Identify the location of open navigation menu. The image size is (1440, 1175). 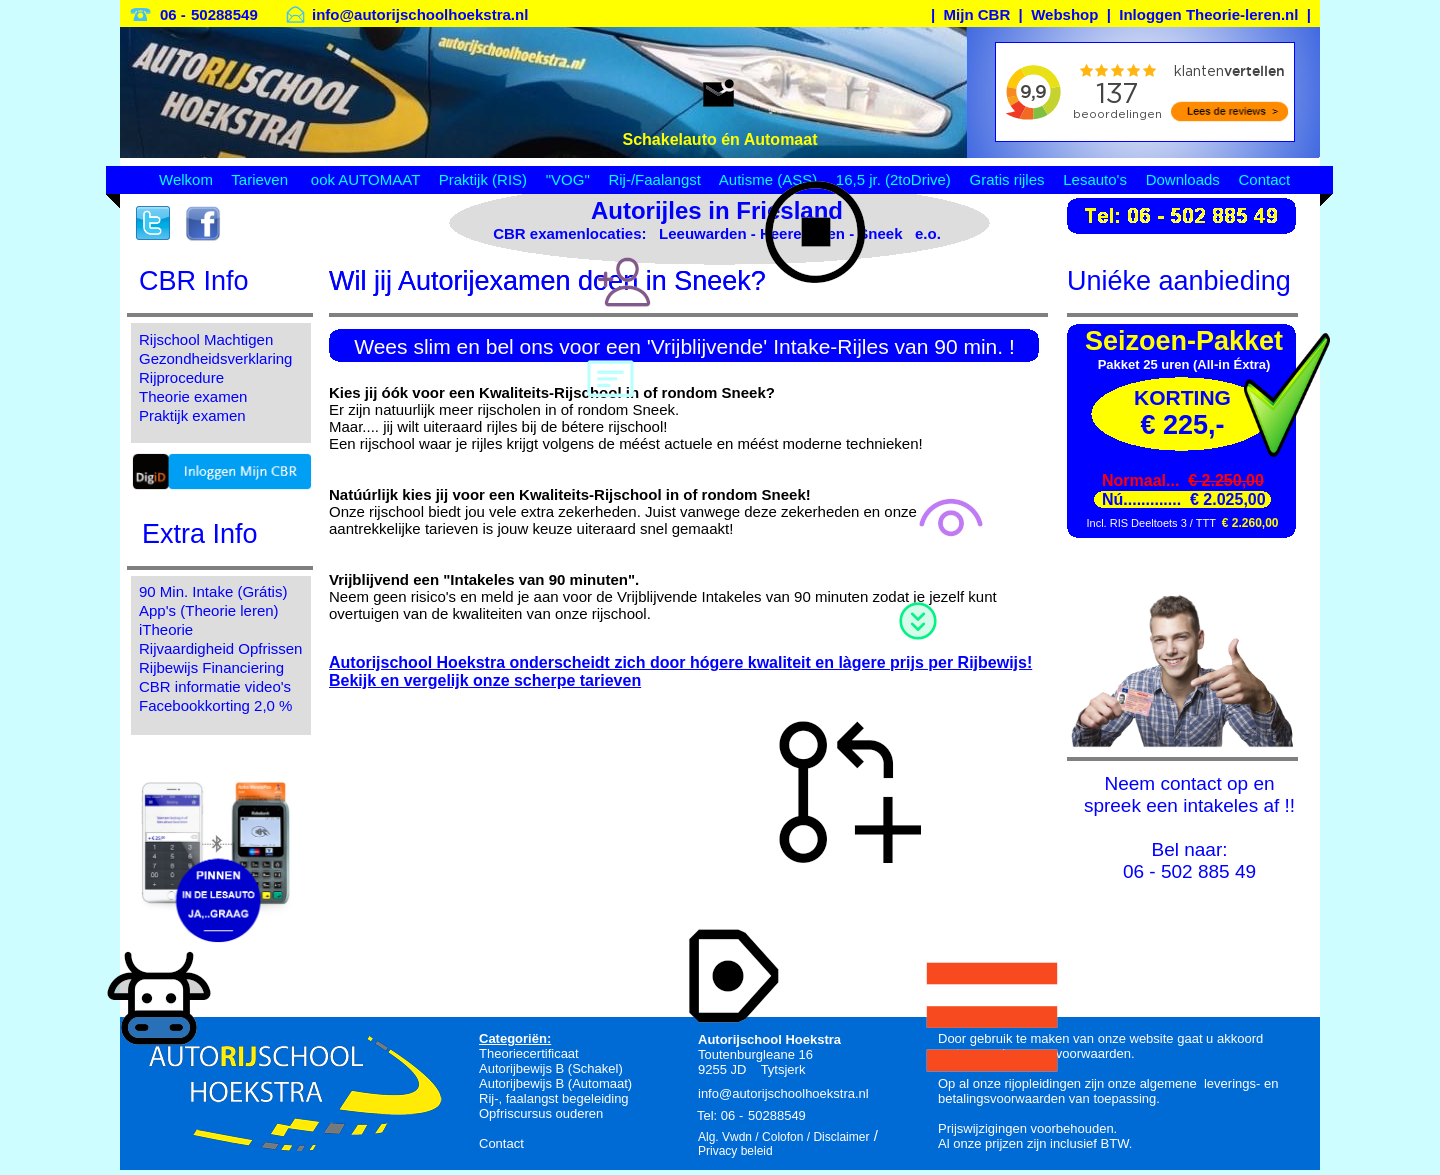
(992, 1017).